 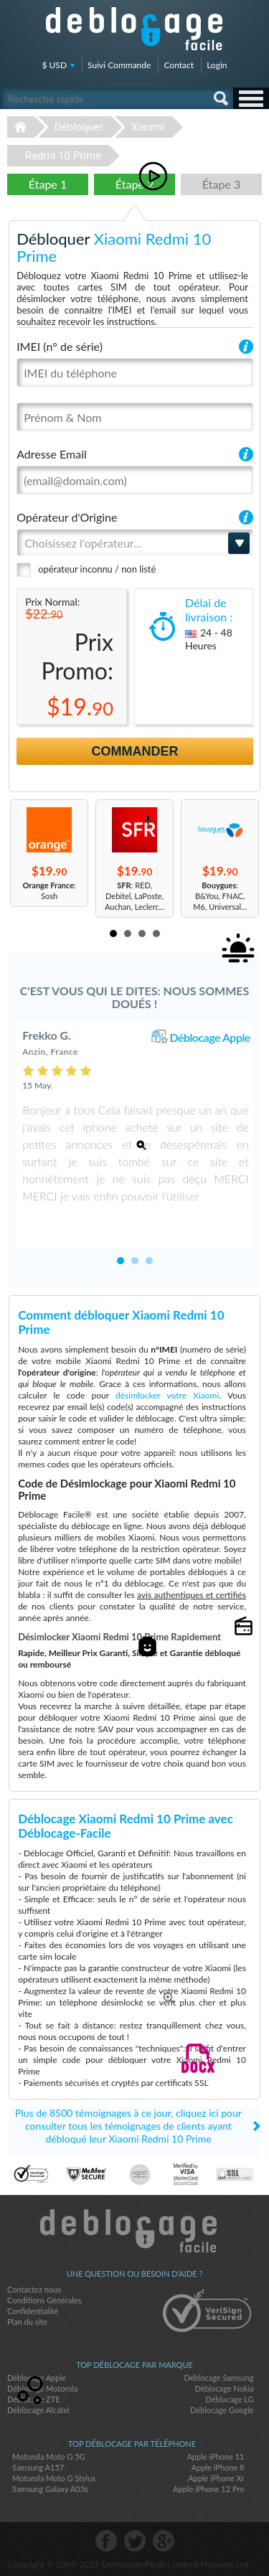 I want to click on tap to use voice input, so click(x=148, y=819).